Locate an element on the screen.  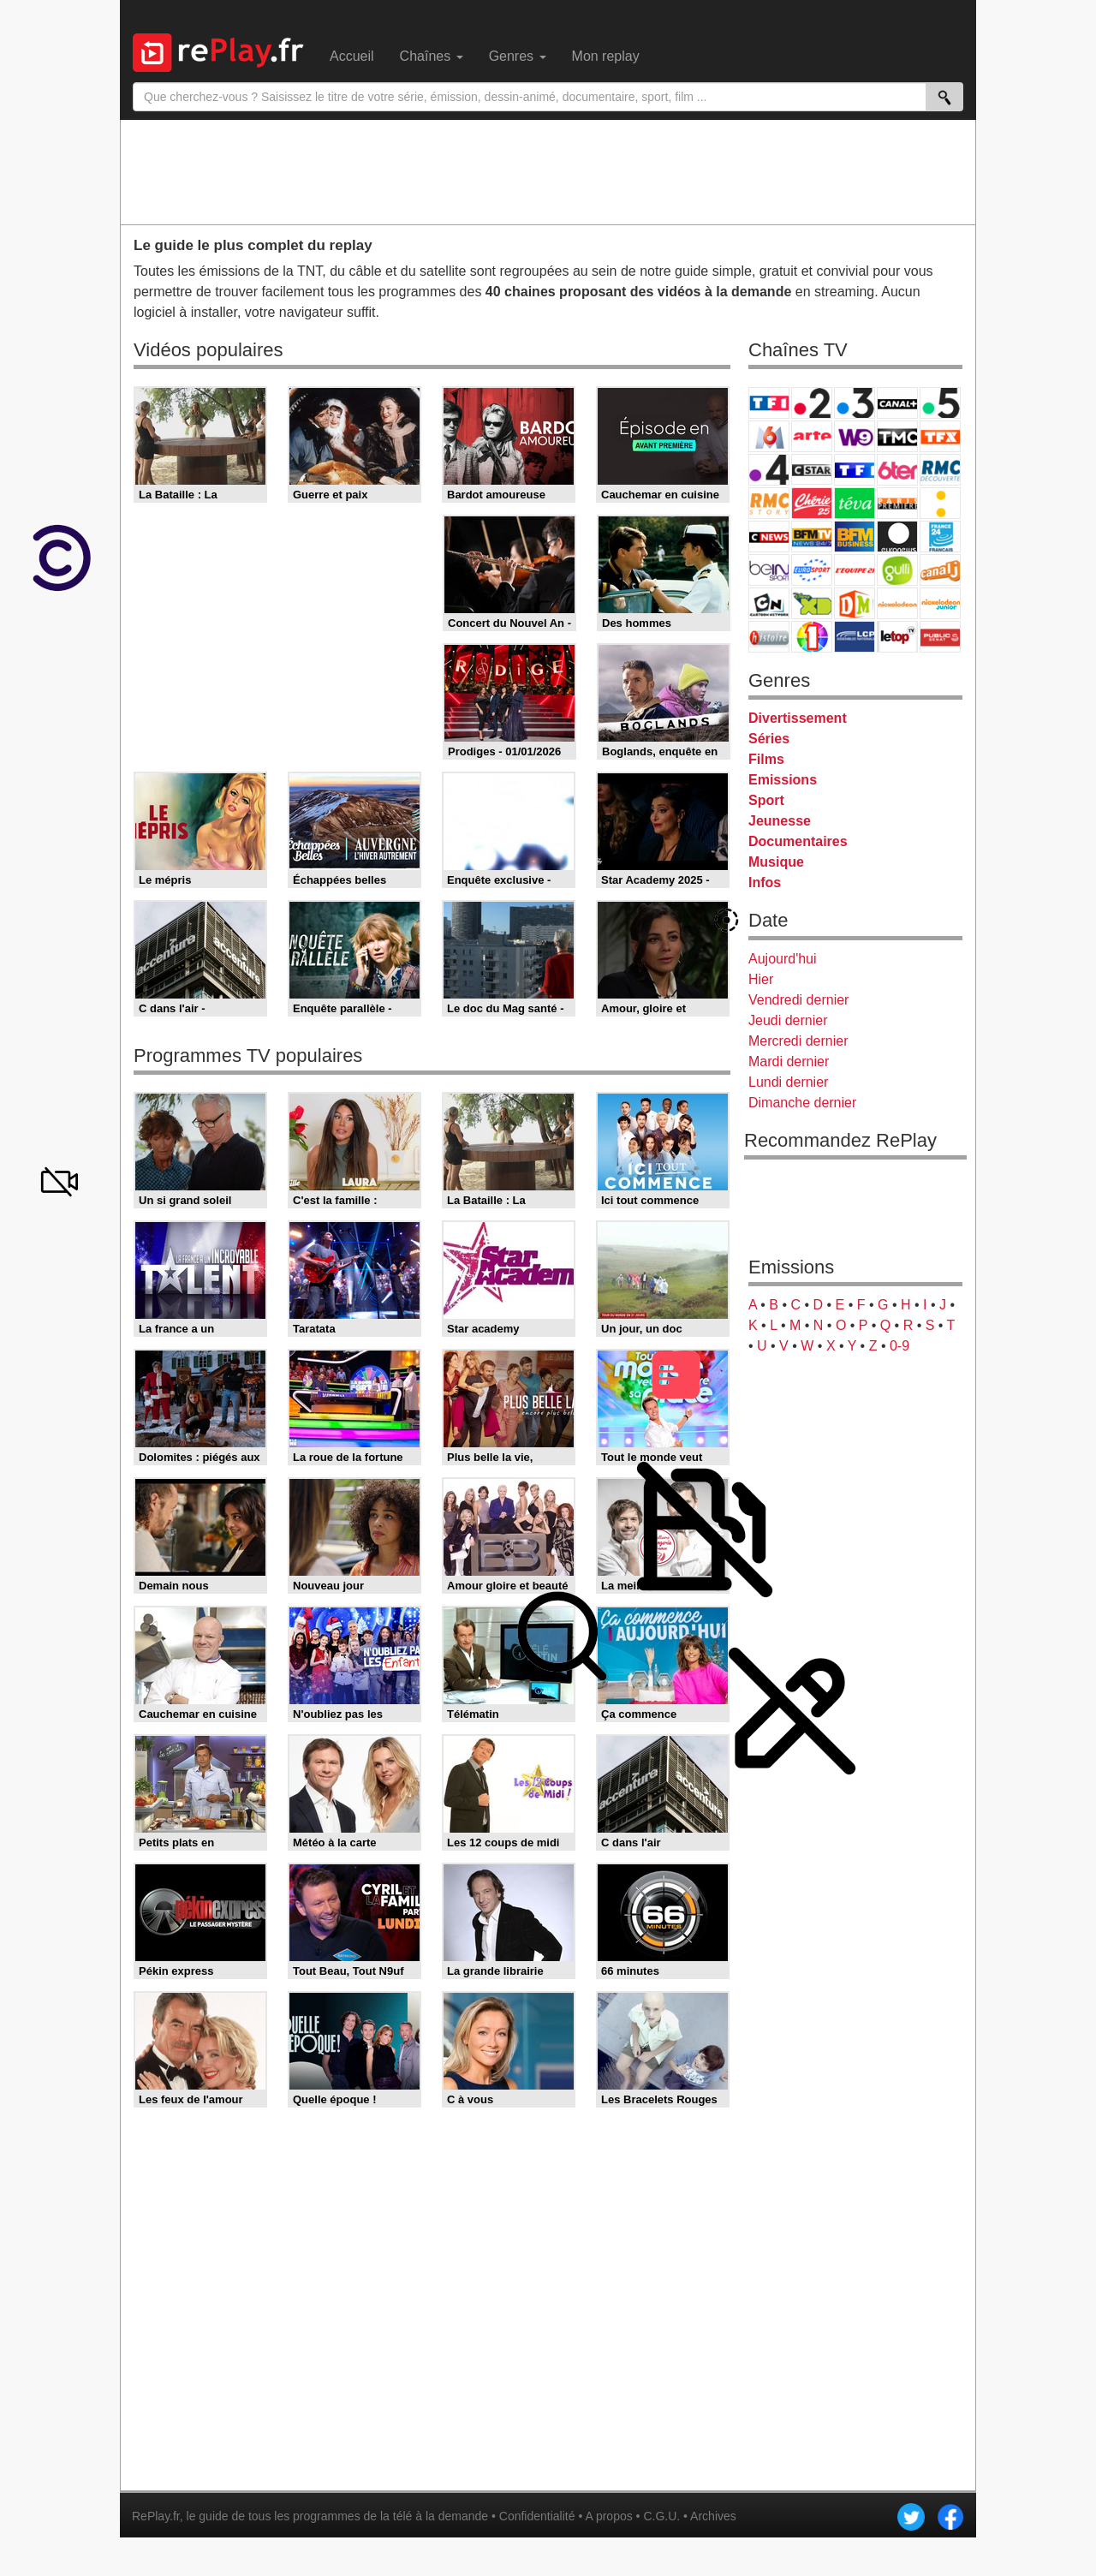
apply tilt-shift blur effect to photo is located at coordinates (726, 920).